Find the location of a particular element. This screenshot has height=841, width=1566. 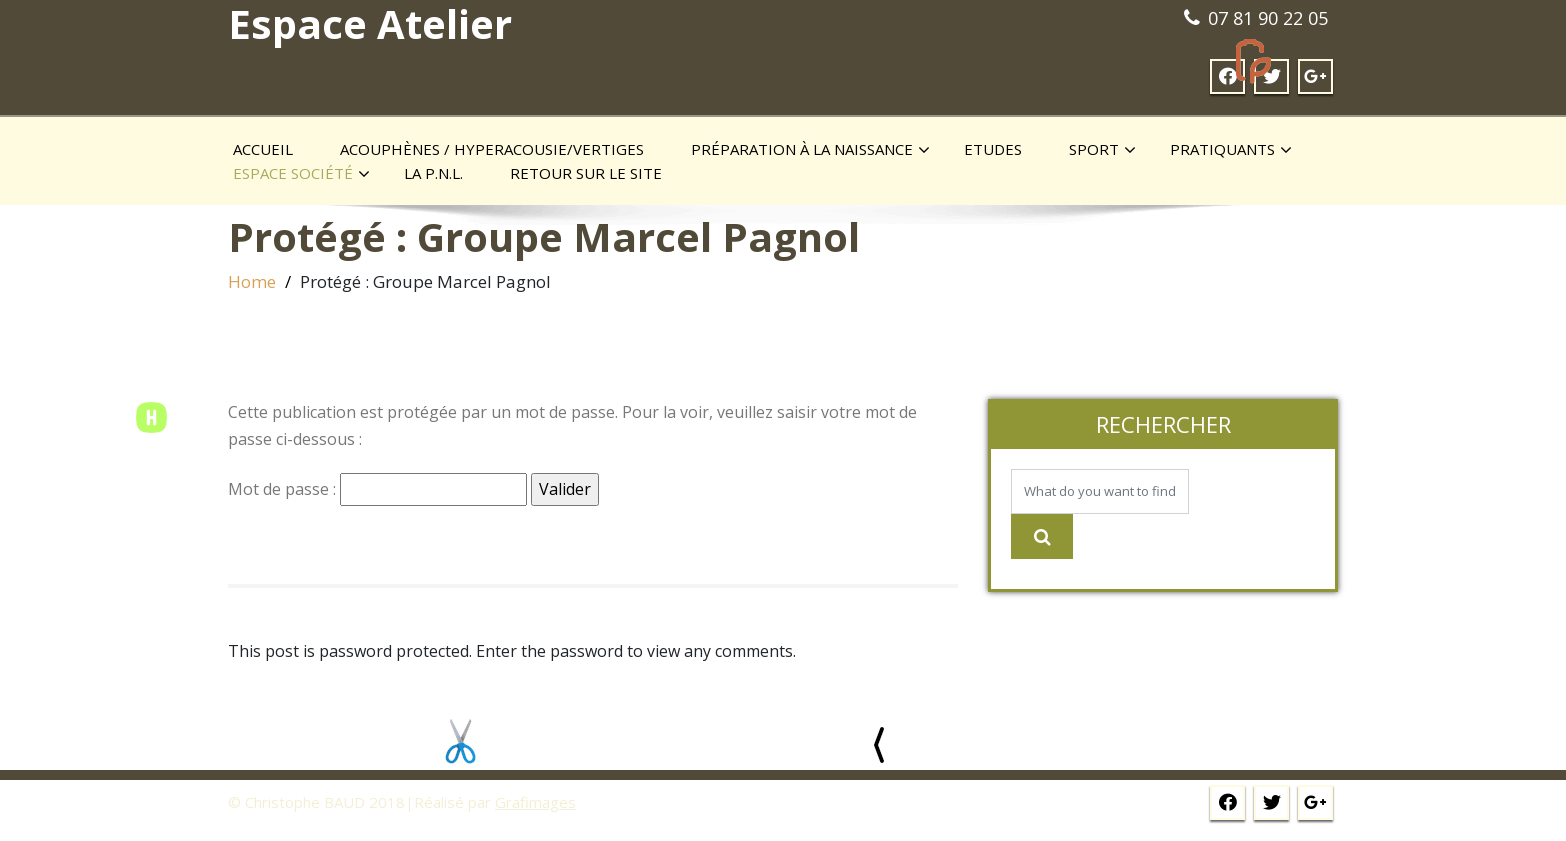

cut selected content to clipboard is located at coordinates (461, 741).